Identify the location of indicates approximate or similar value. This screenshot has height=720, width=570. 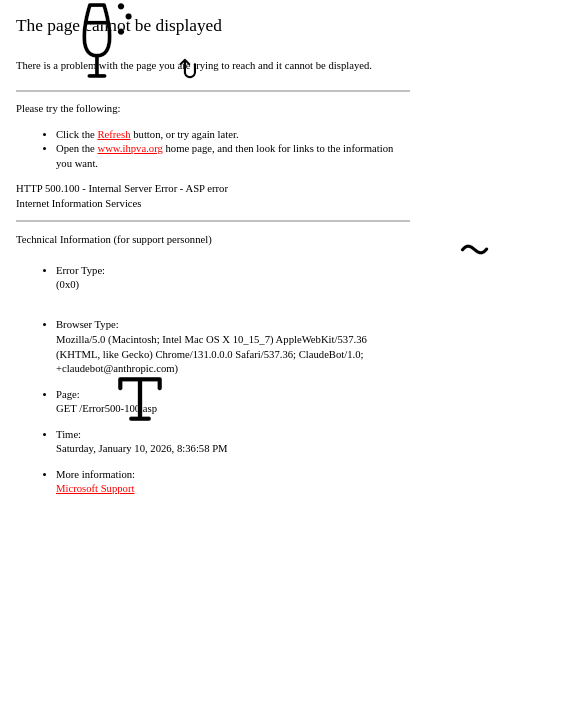
(474, 249).